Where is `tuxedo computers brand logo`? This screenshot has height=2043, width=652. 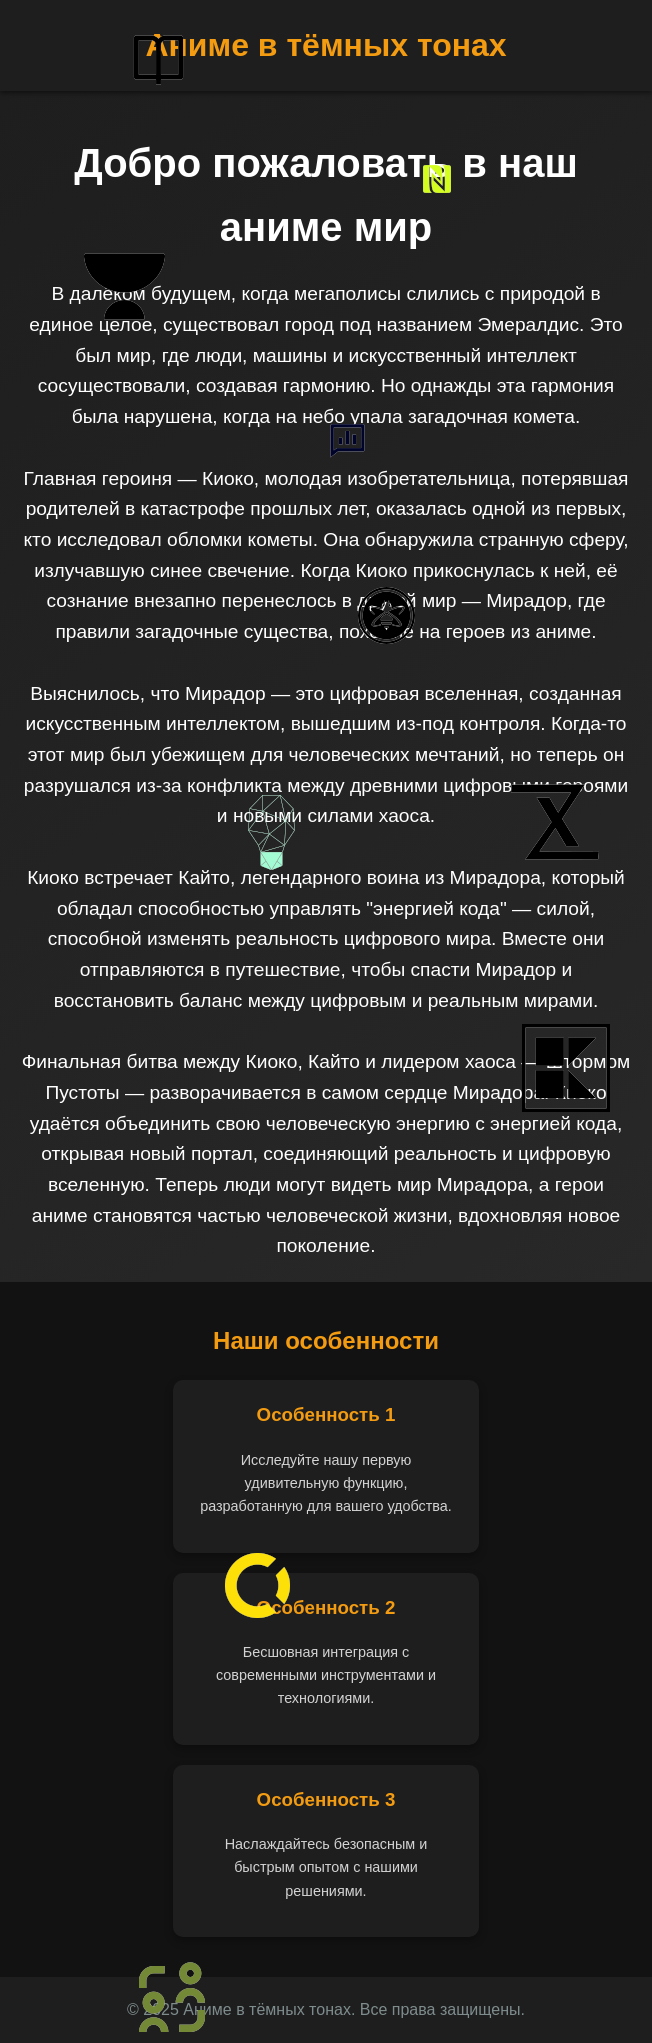 tuxedo computers brand logo is located at coordinates (555, 822).